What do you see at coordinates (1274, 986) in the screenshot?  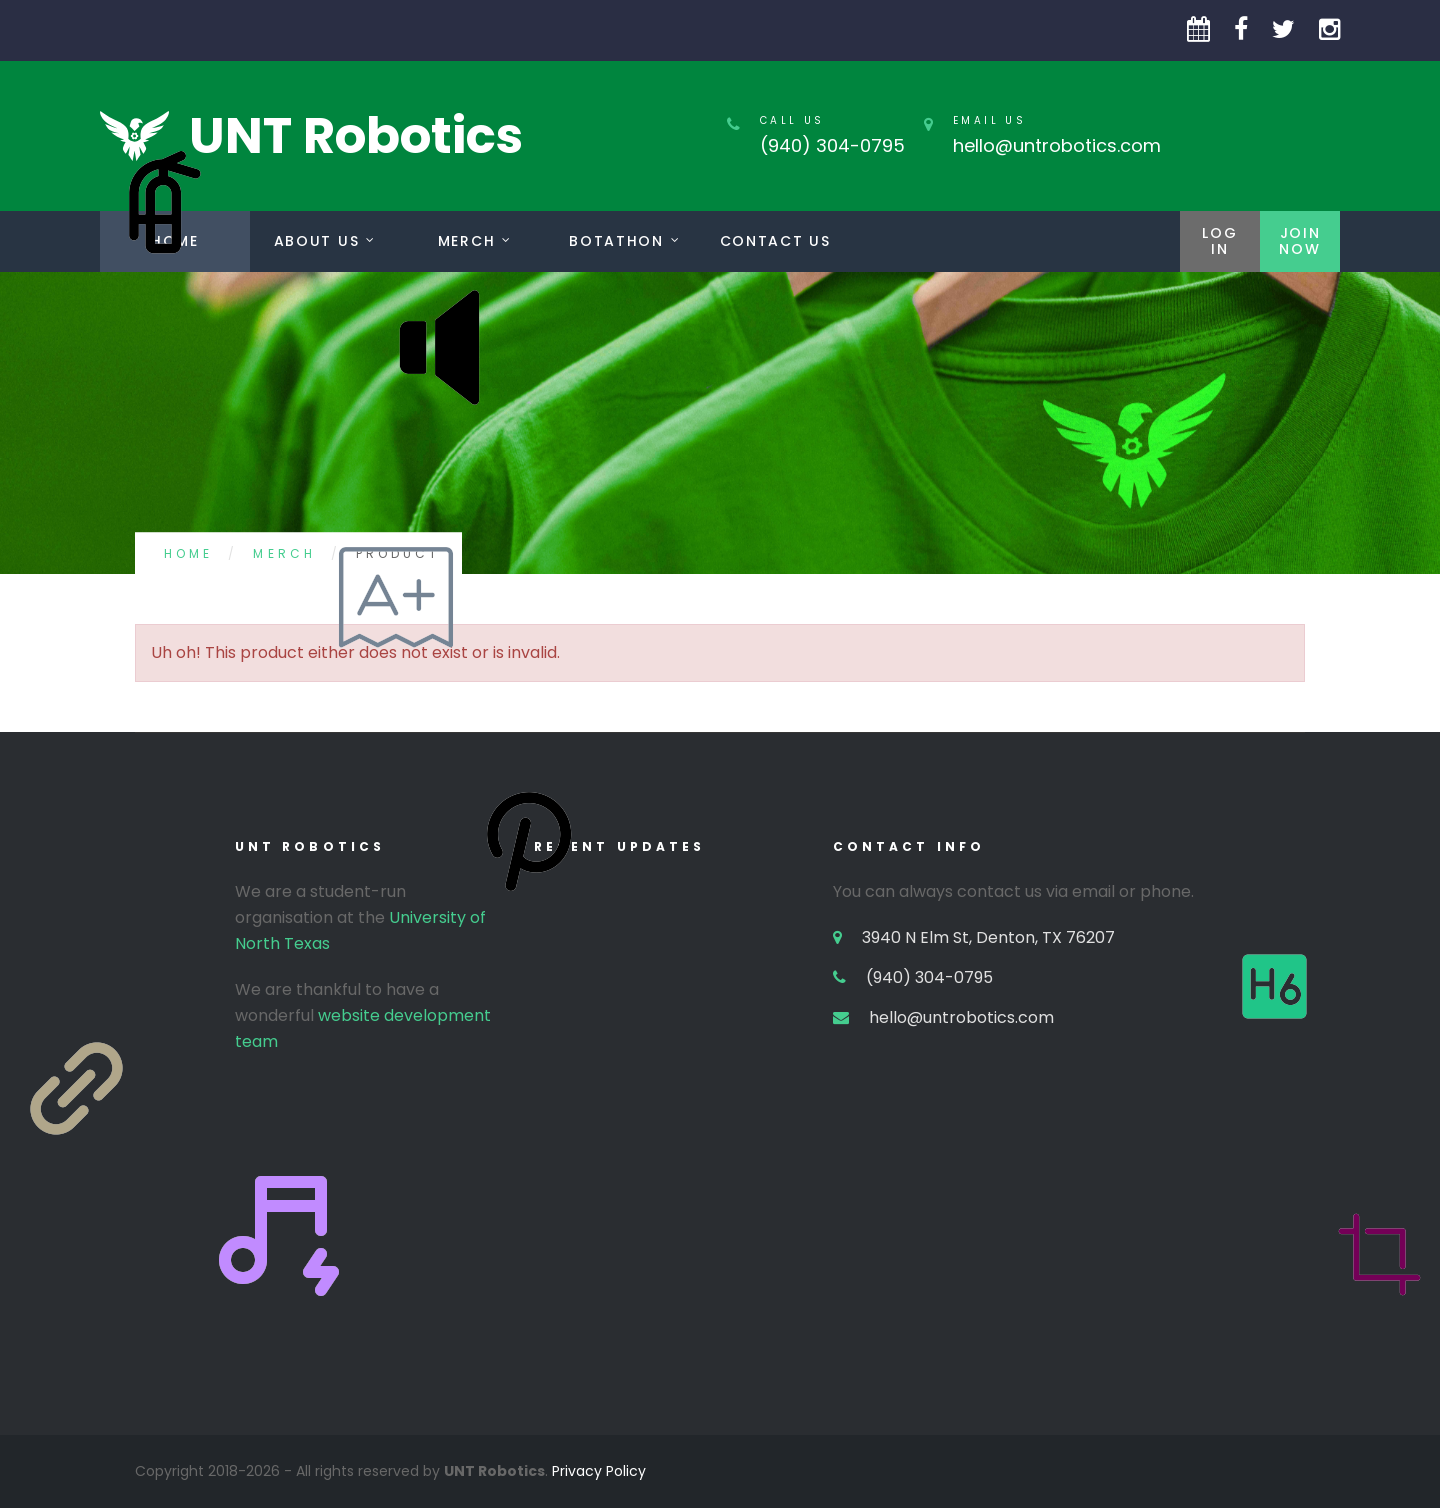 I see `format text as heading level 6` at bounding box center [1274, 986].